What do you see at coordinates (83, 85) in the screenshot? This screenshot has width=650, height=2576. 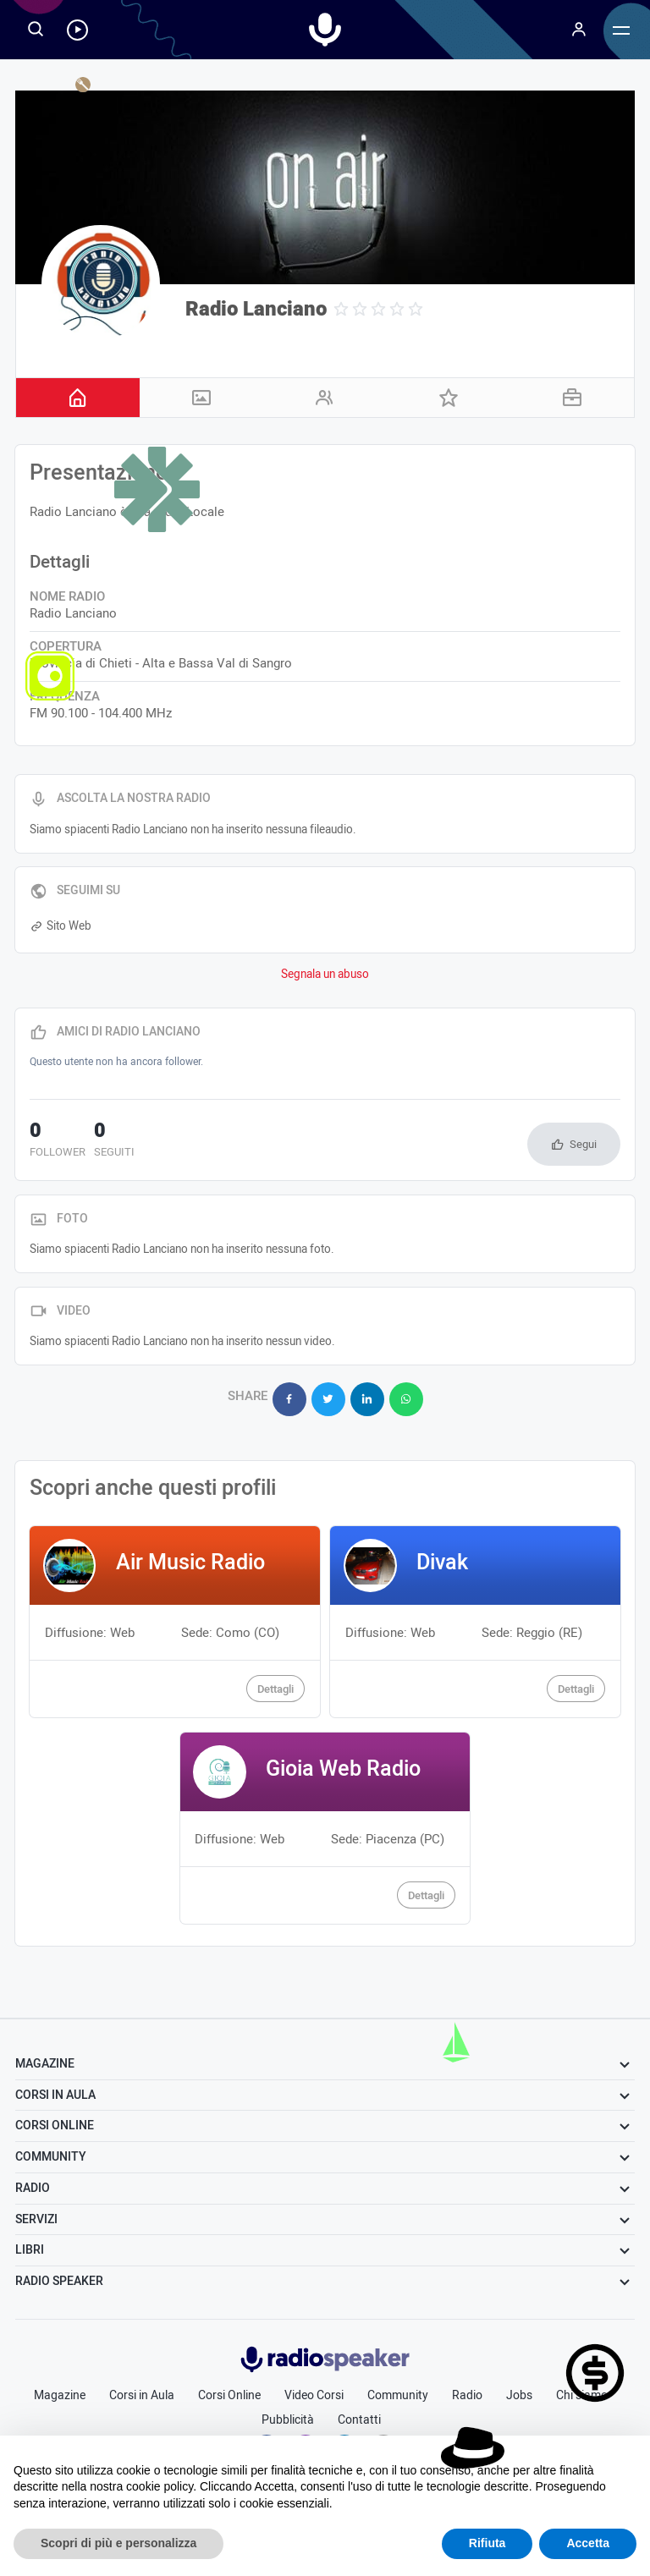 I see `visit Greasy Fork website` at bounding box center [83, 85].